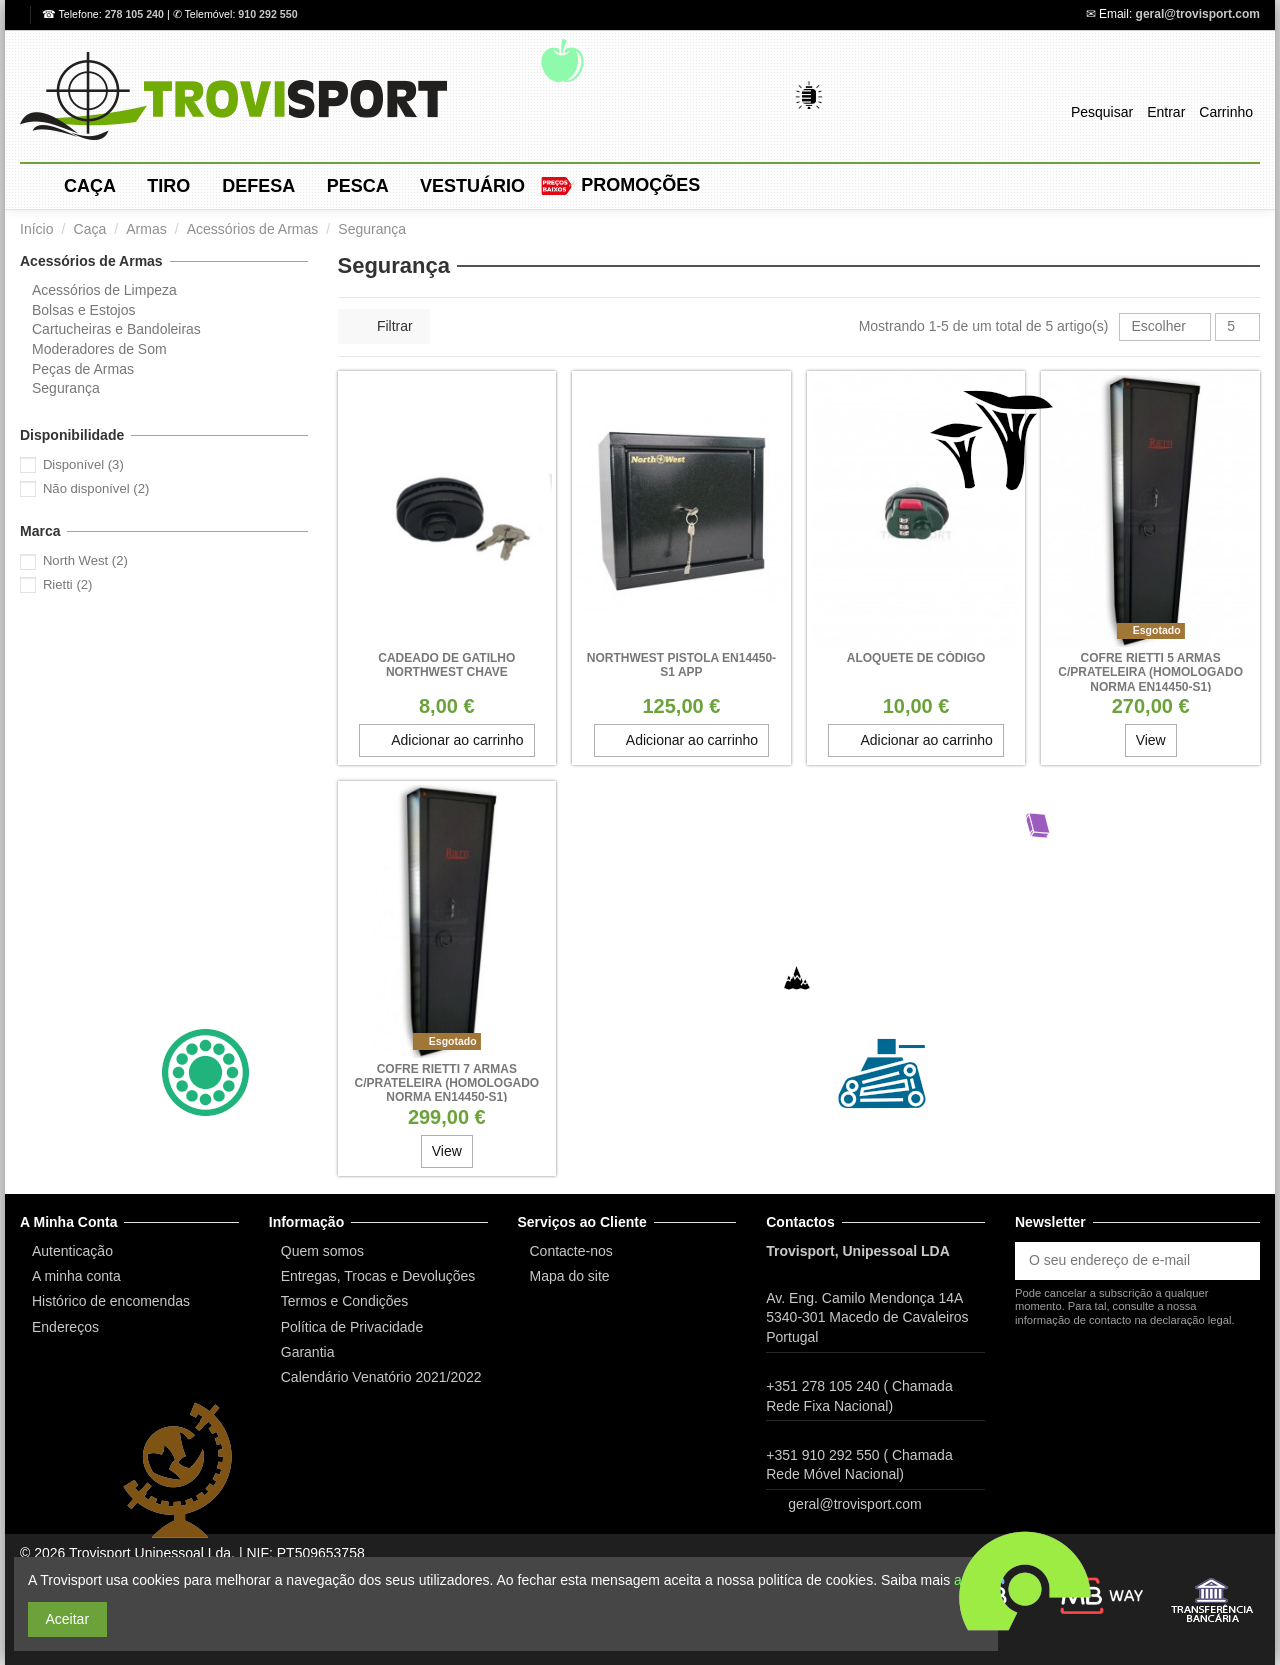 The width and height of the screenshot is (1280, 1665). What do you see at coordinates (1037, 825) in the screenshot?
I see `open a guidebook or manual` at bounding box center [1037, 825].